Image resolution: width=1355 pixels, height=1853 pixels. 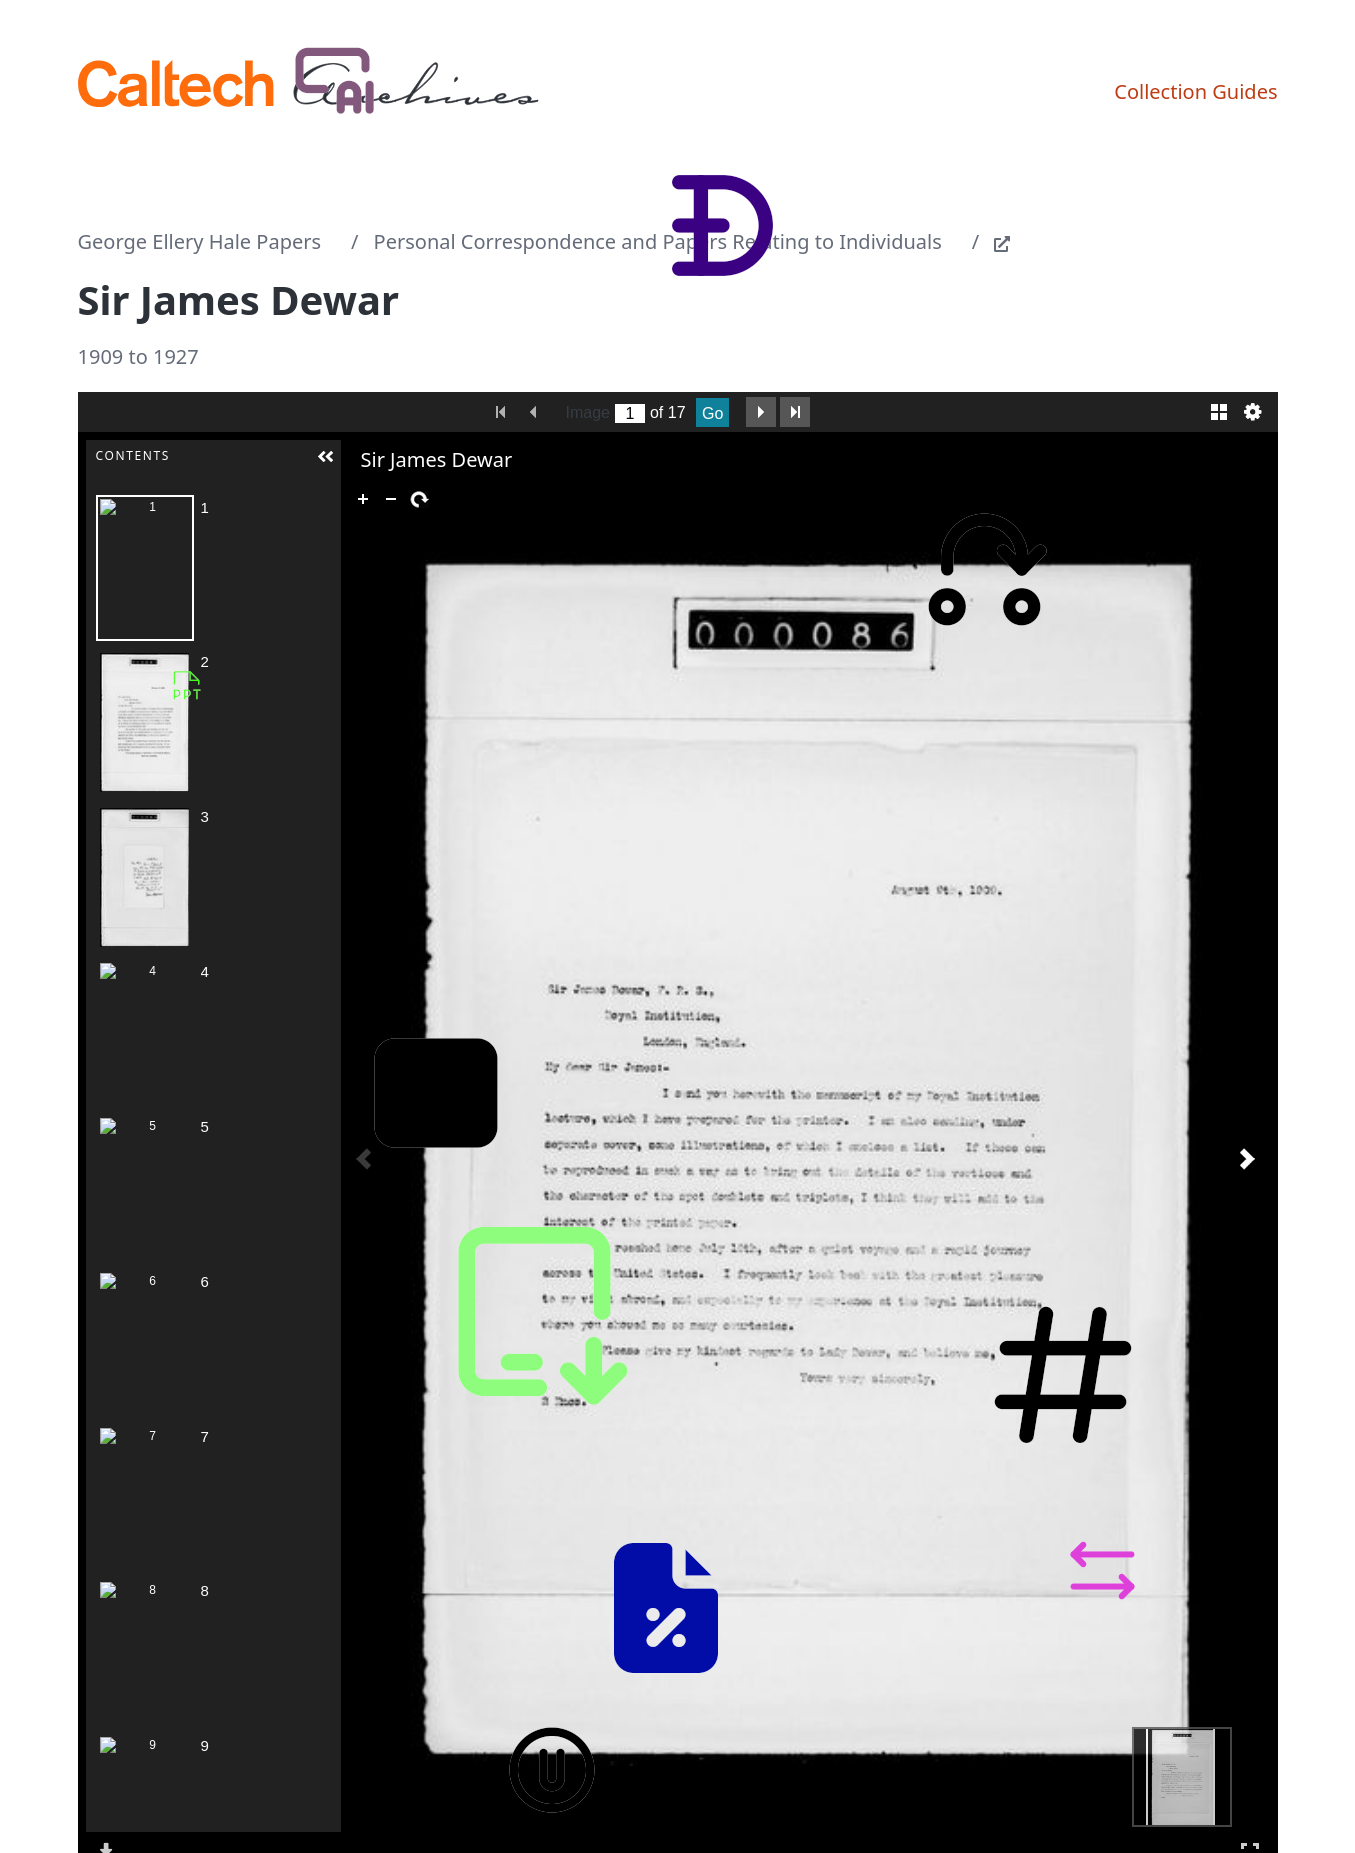 What do you see at coordinates (1063, 1375) in the screenshot?
I see `view or browse hashtags` at bounding box center [1063, 1375].